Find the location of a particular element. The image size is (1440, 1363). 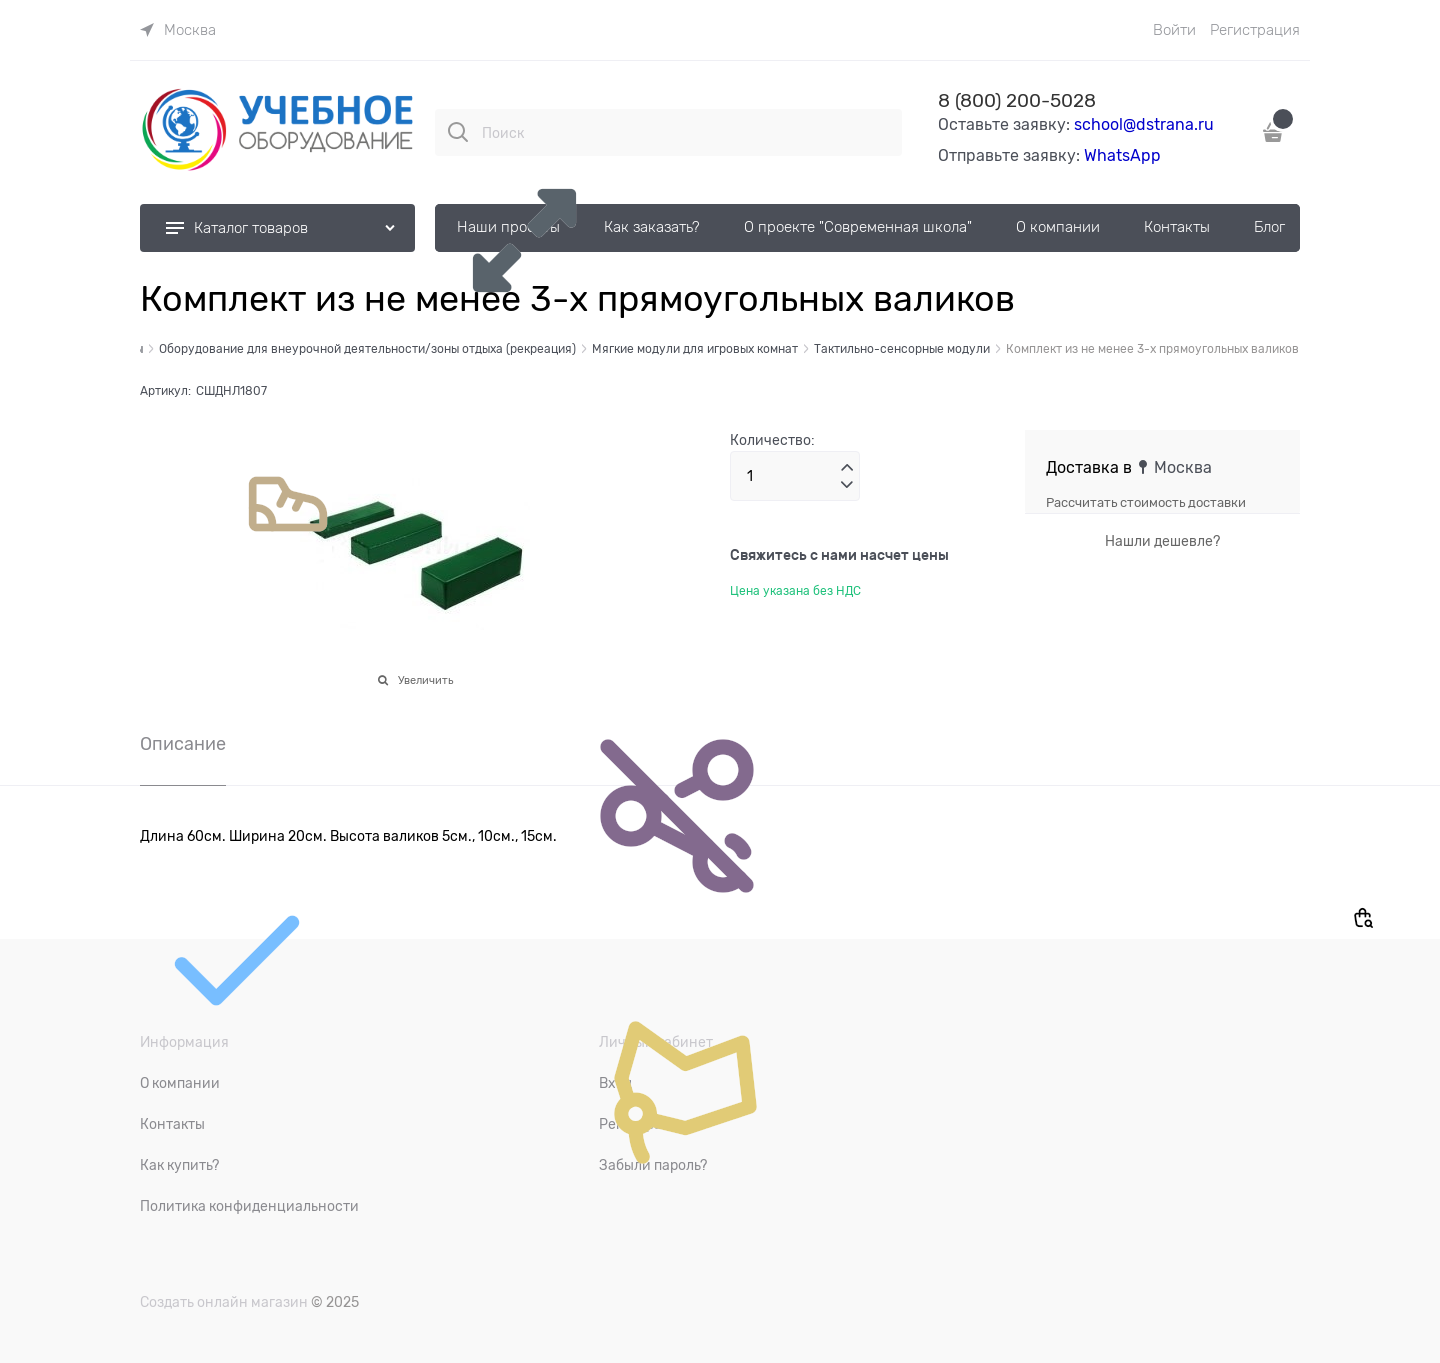

browse footwear or shoe products is located at coordinates (288, 504).